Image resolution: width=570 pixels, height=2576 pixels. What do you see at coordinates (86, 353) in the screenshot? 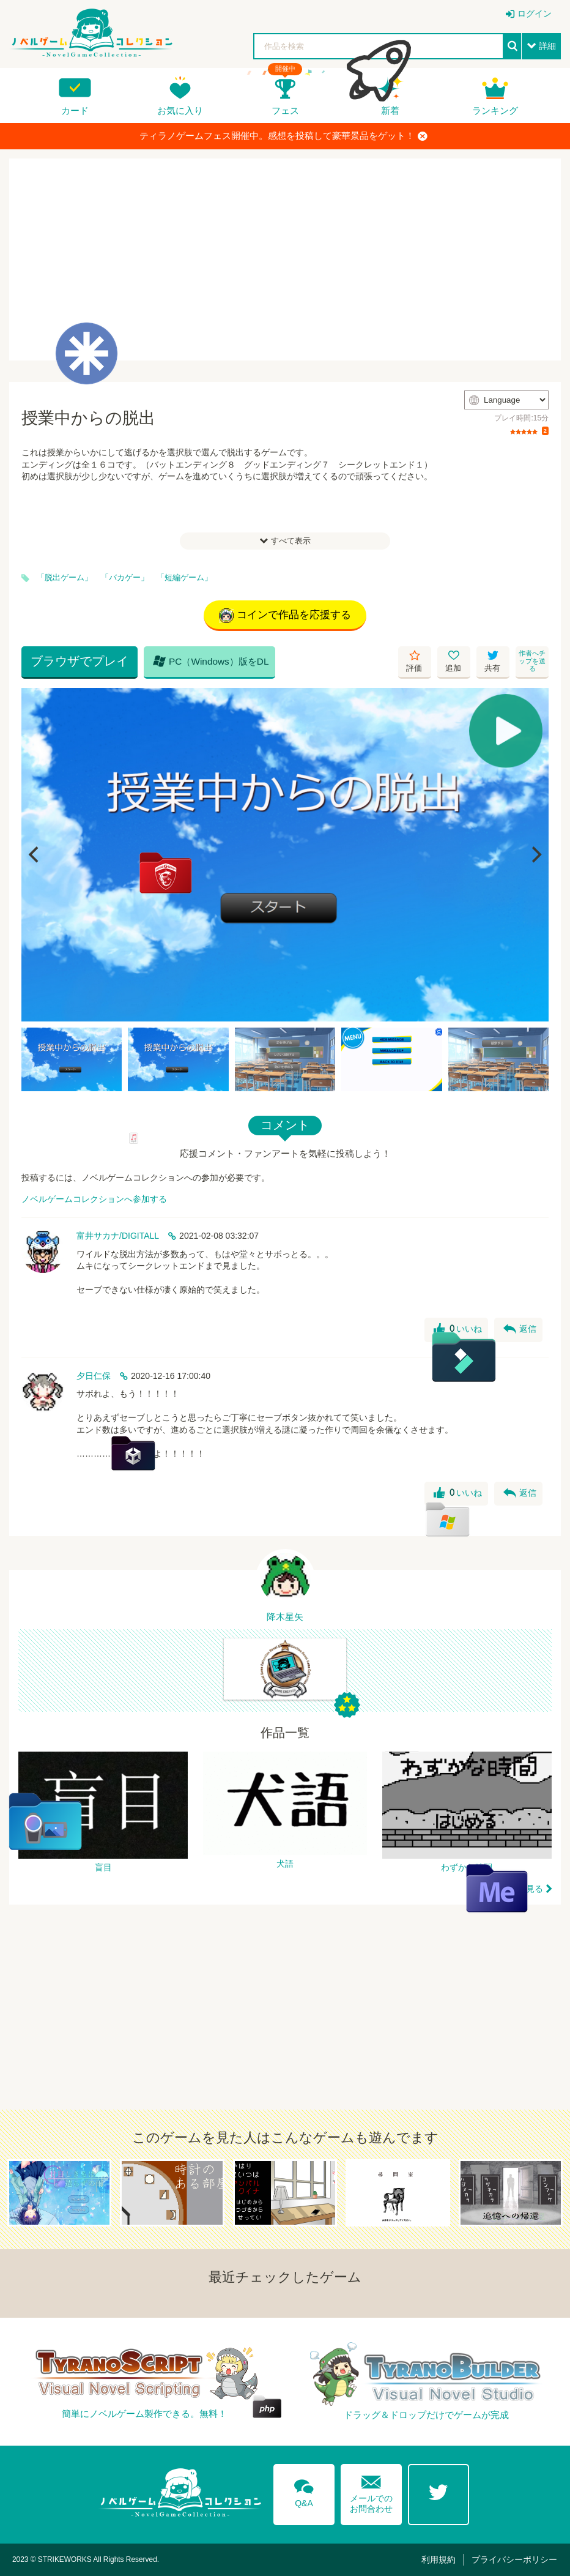
I see `generic badge or emblem indicator` at bounding box center [86, 353].